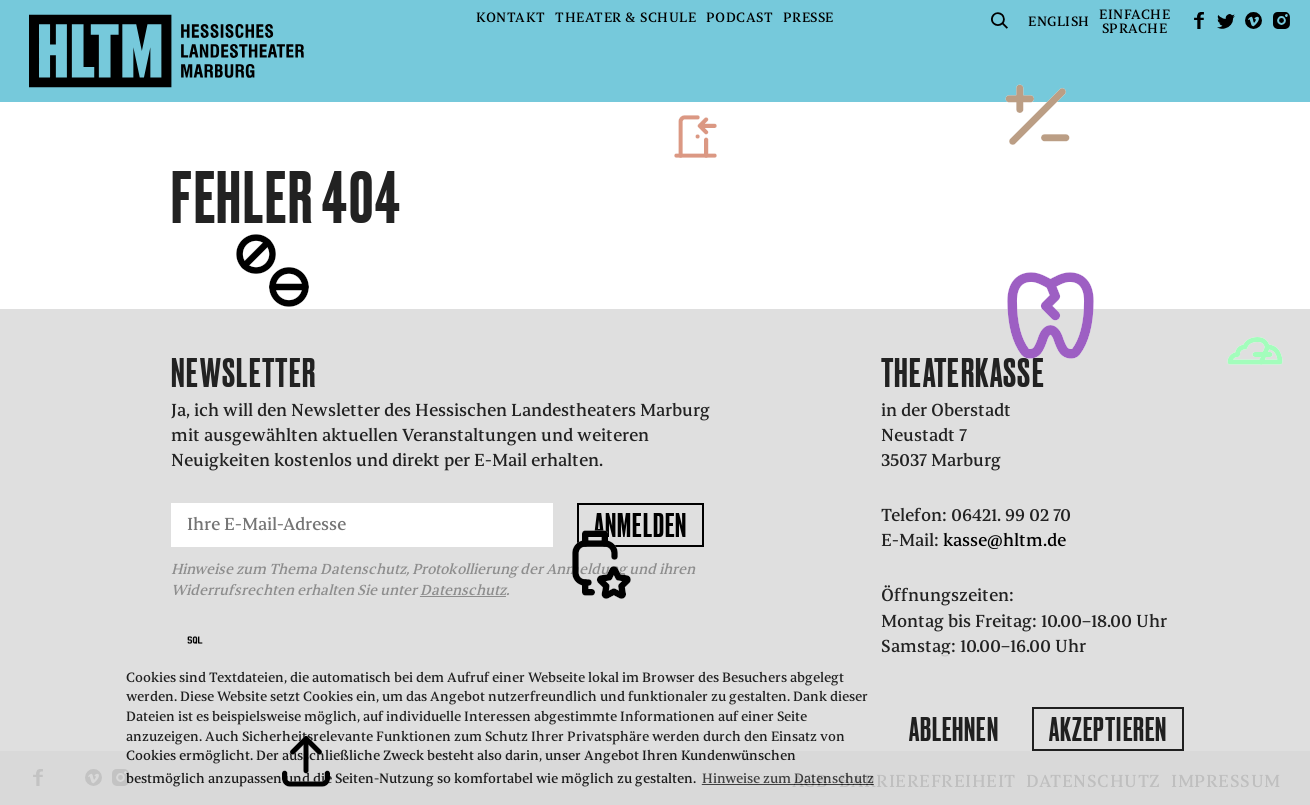  What do you see at coordinates (1255, 352) in the screenshot?
I see `cloudflare services or settings` at bounding box center [1255, 352].